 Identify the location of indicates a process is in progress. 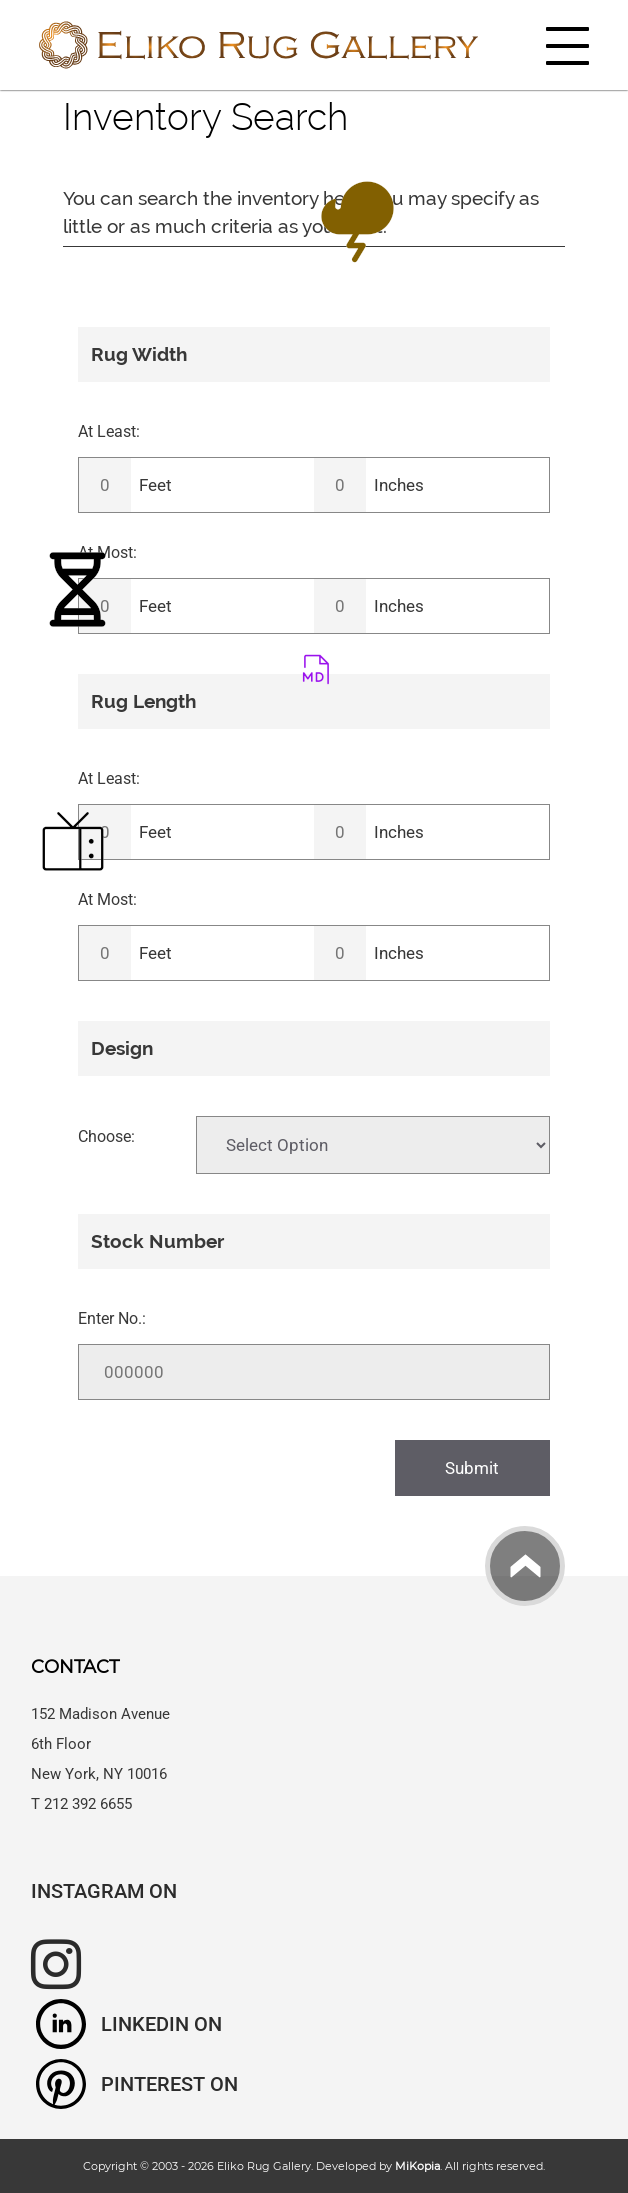
(77, 589).